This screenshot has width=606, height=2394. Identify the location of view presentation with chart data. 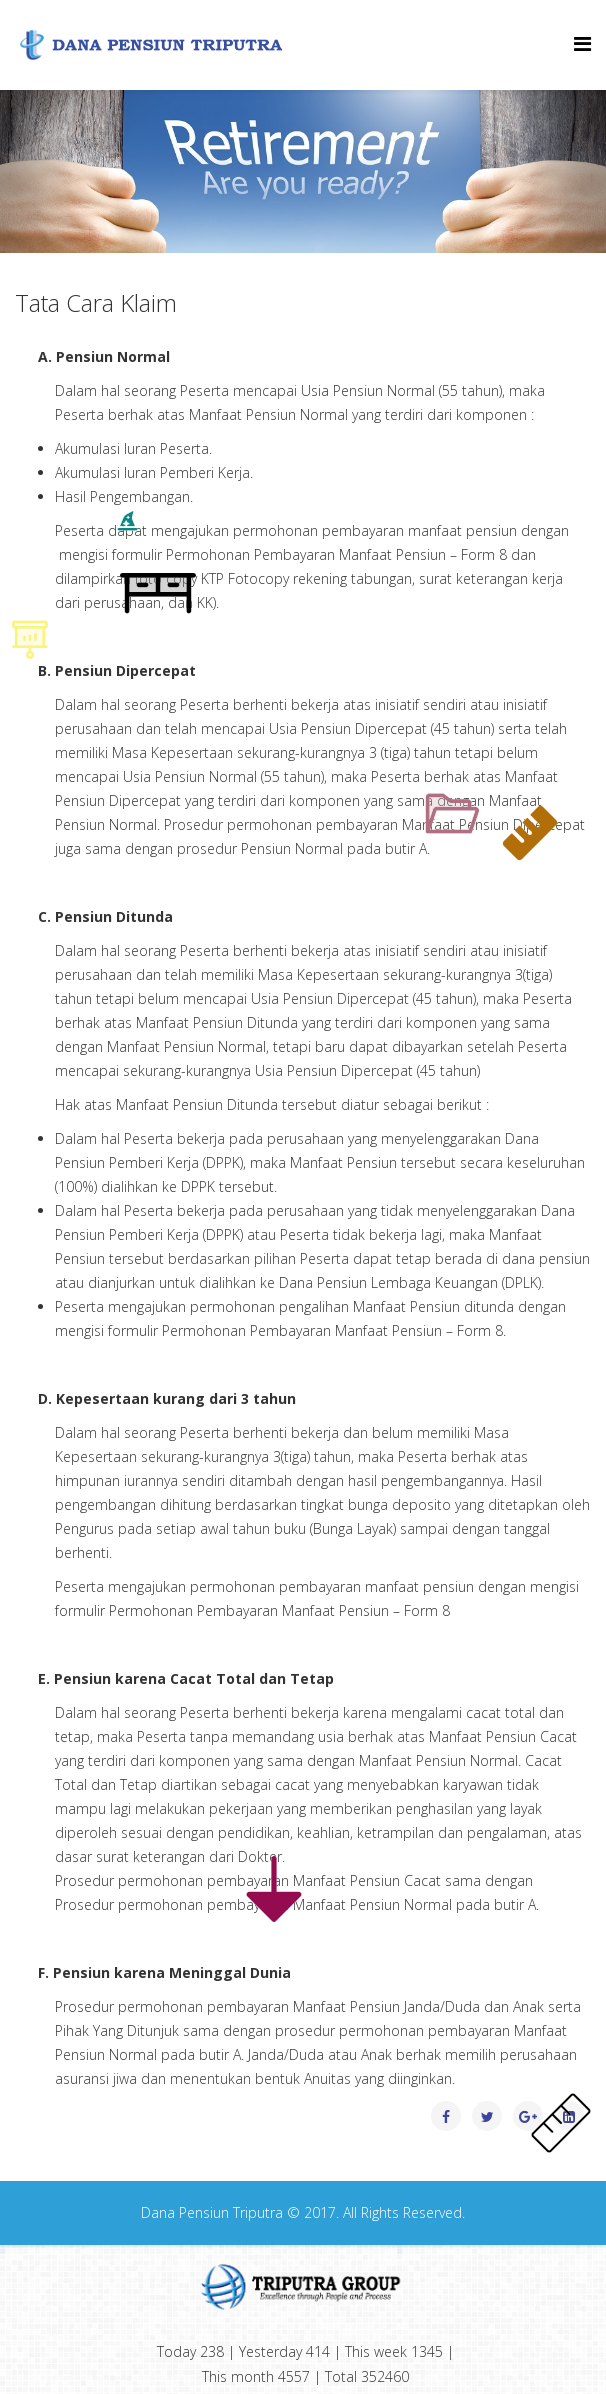
(30, 637).